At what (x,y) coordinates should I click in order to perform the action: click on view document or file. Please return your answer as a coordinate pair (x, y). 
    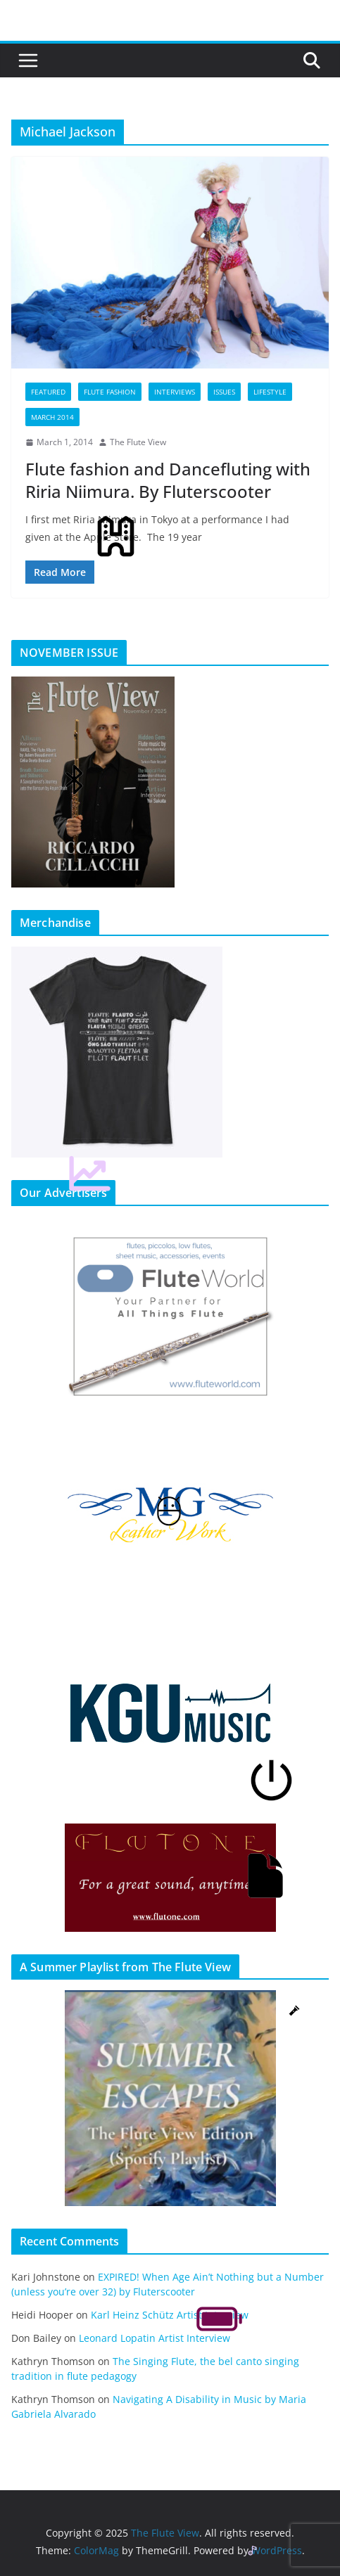
    Looking at the image, I should click on (265, 1876).